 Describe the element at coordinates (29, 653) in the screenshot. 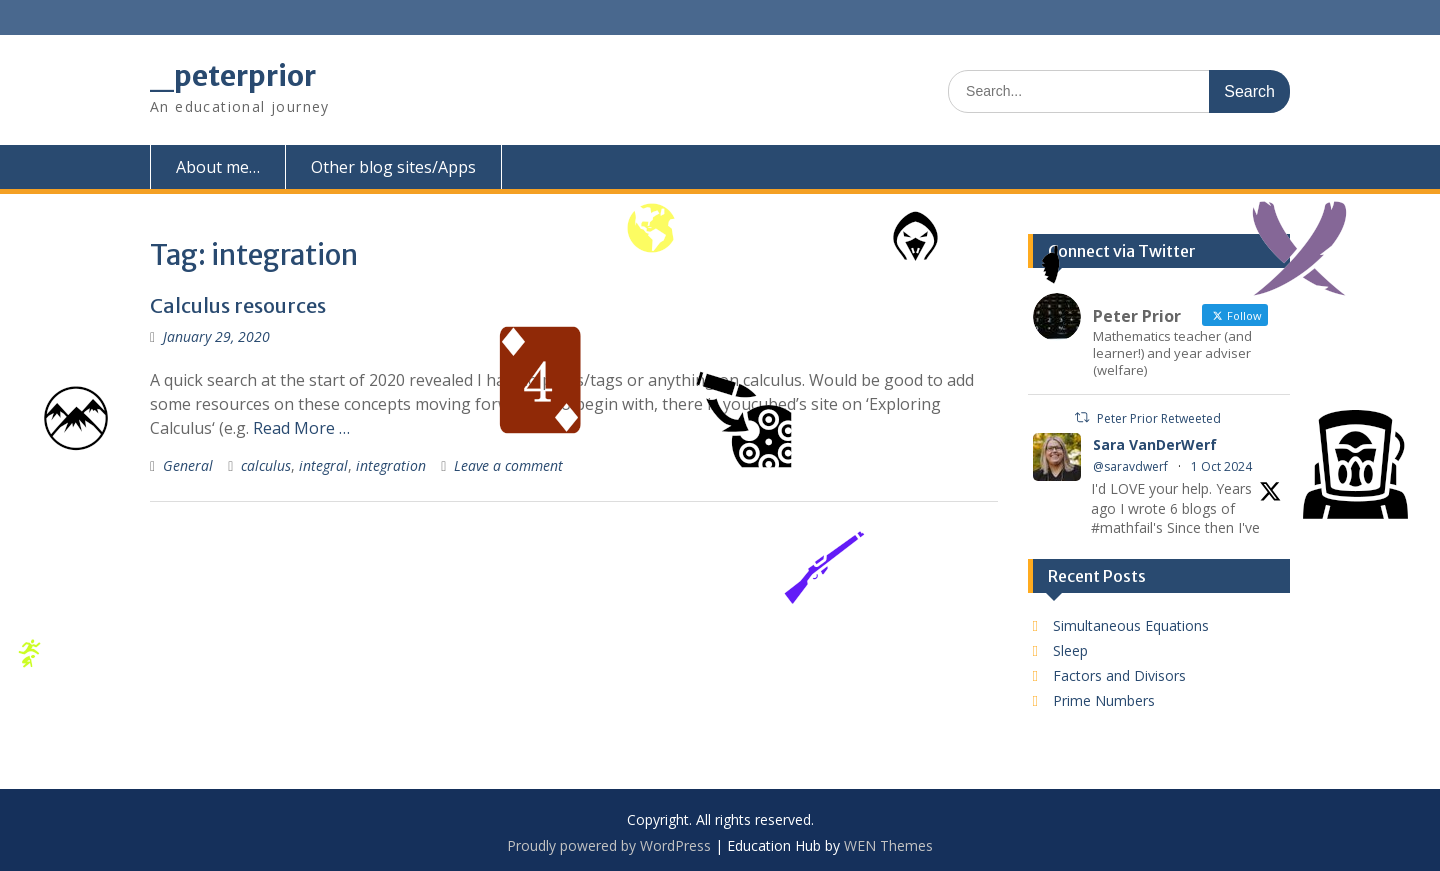

I see `play leapfrog mini-game` at that location.